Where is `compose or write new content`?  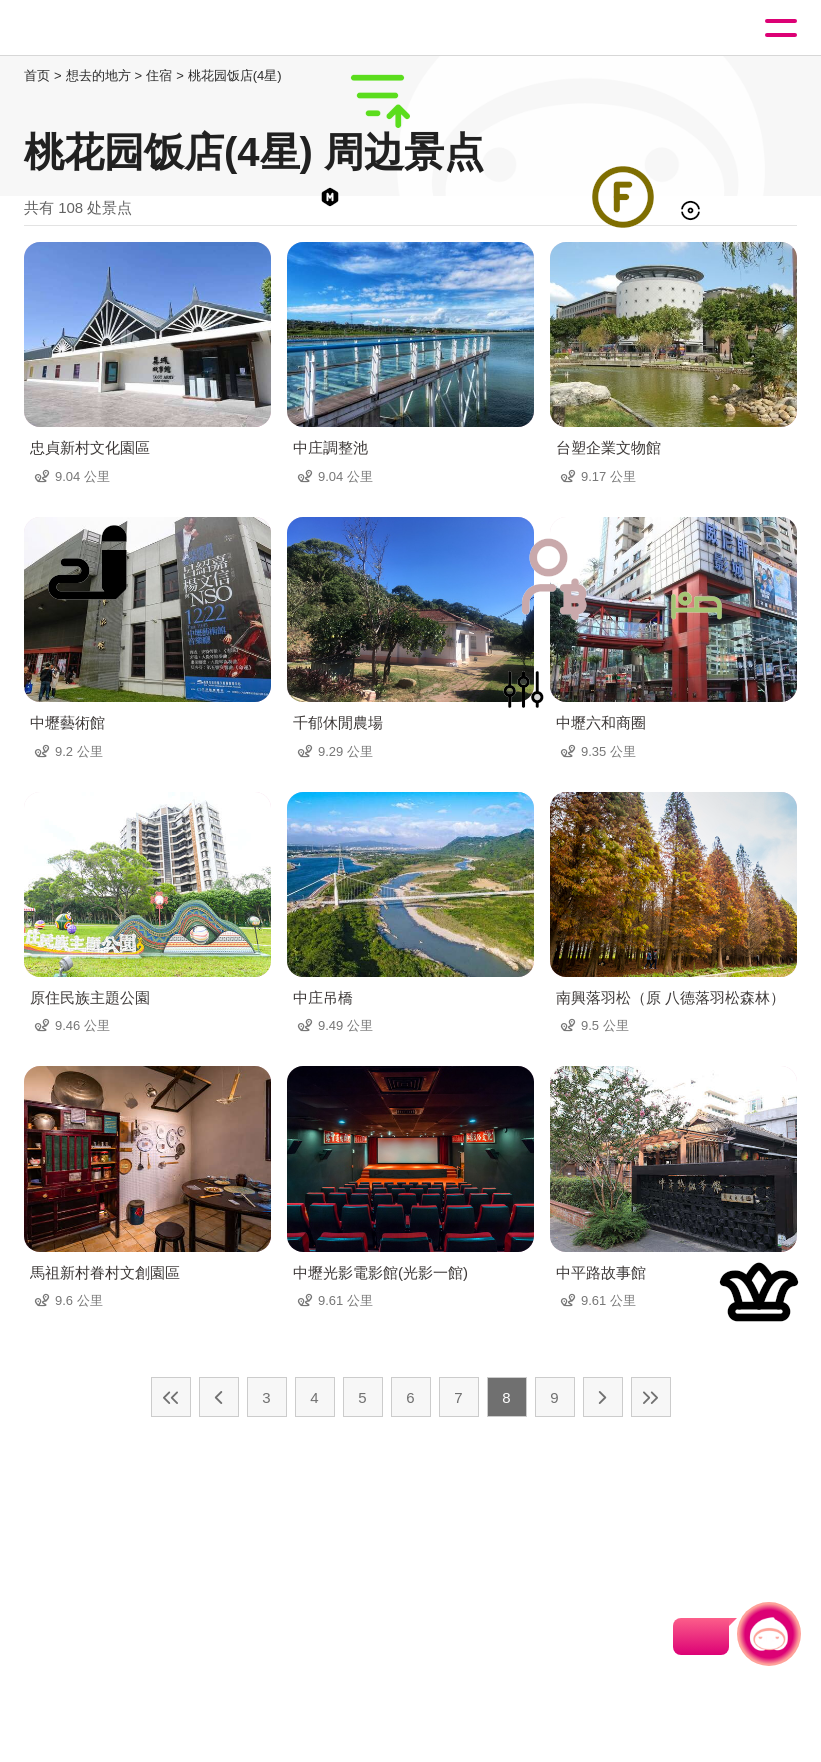 compose or write new content is located at coordinates (89, 566).